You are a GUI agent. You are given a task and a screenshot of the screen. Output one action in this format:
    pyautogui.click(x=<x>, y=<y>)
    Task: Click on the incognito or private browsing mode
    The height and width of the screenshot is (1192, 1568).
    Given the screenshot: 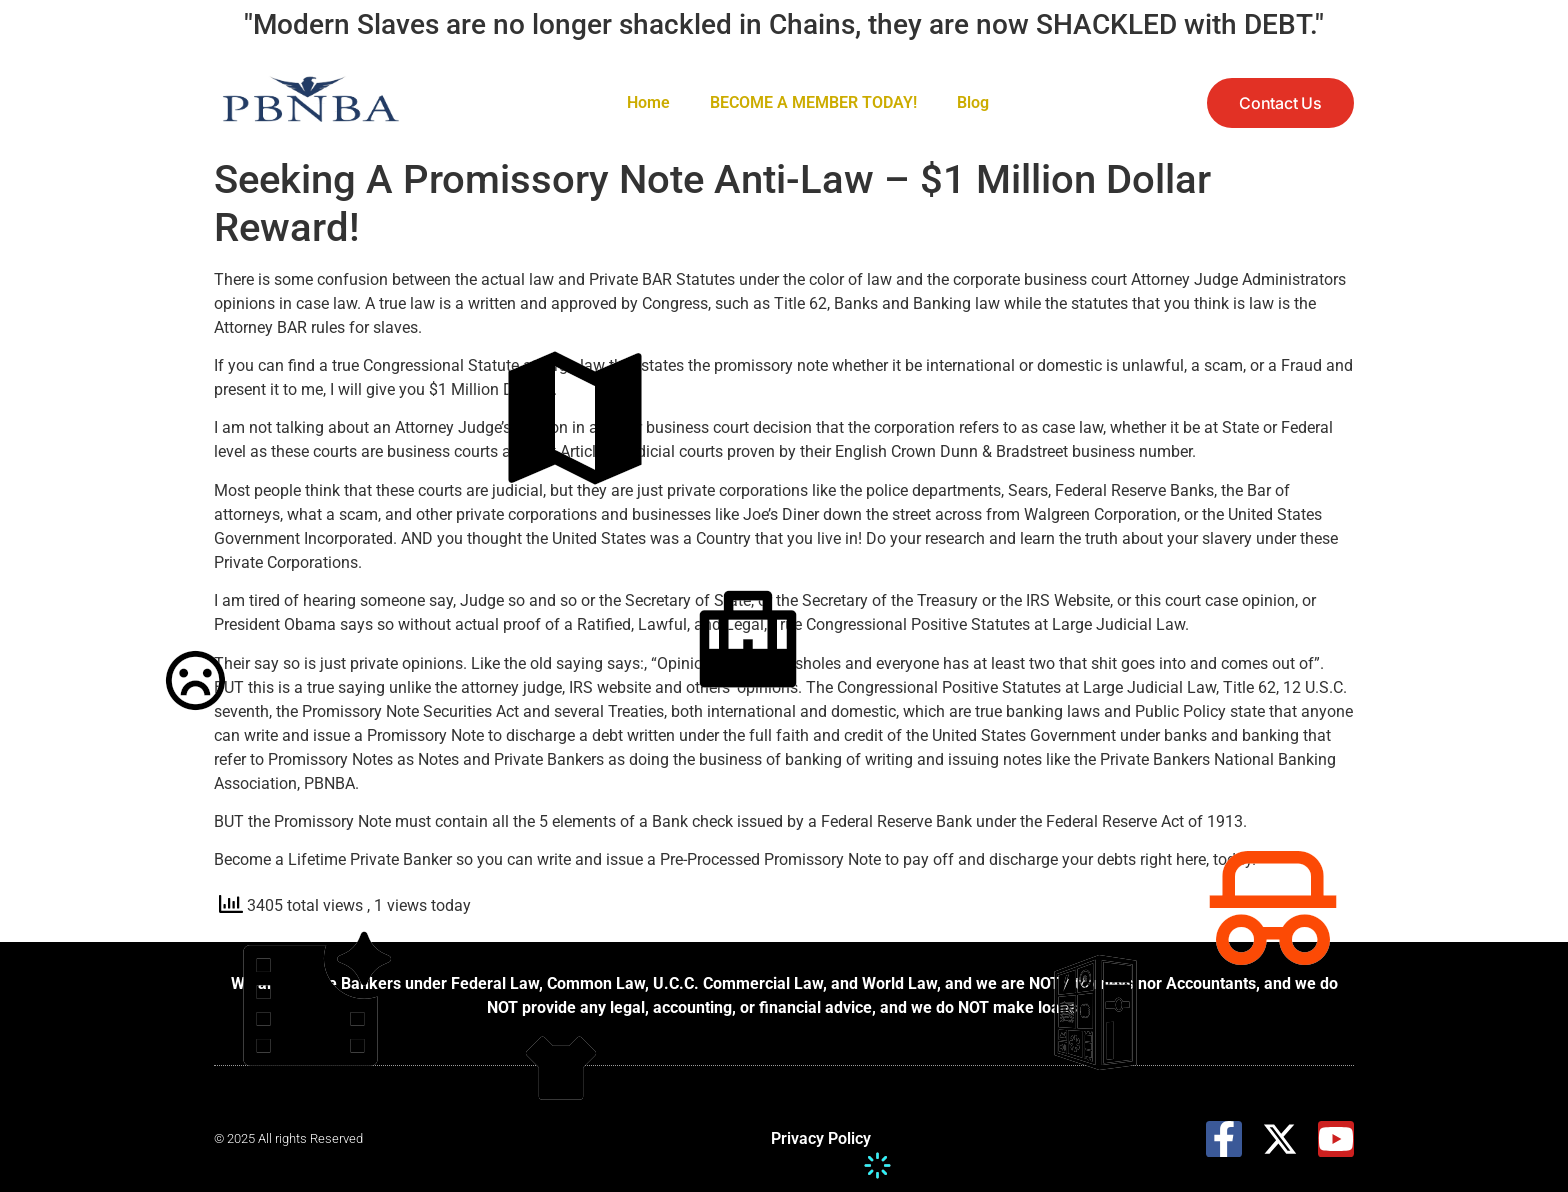 What is the action you would take?
    pyautogui.click(x=1273, y=908)
    